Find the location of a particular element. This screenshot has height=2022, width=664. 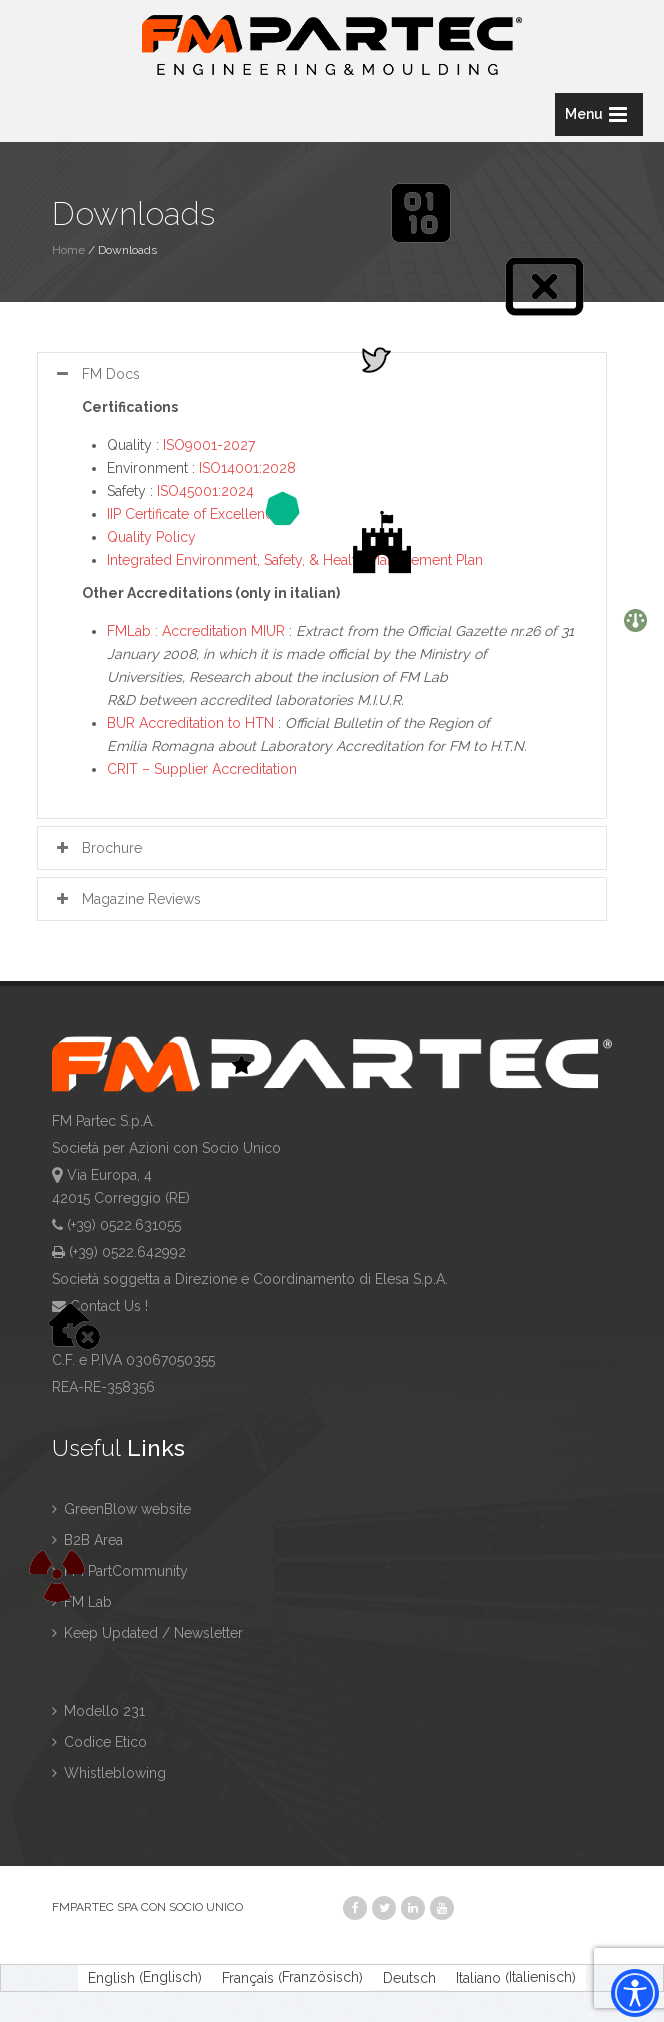

view dashboard or control panel is located at coordinates (635, 620).